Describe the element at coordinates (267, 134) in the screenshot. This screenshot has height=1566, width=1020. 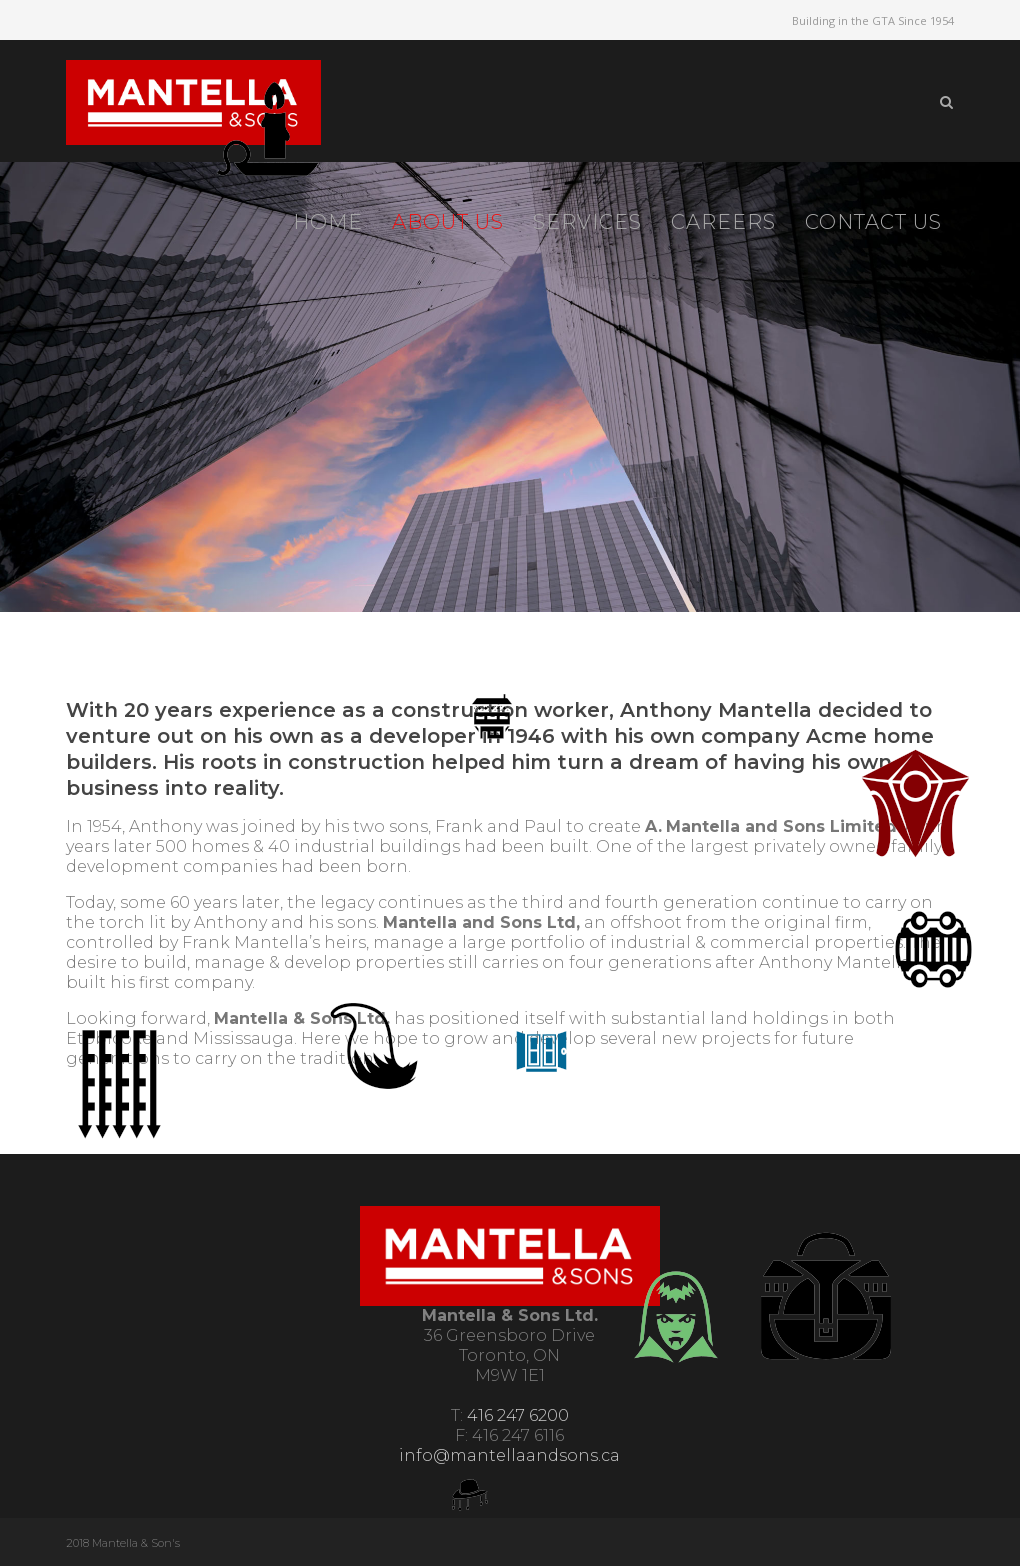
I see `decorative candle or lighting element in a game interface` at that location.